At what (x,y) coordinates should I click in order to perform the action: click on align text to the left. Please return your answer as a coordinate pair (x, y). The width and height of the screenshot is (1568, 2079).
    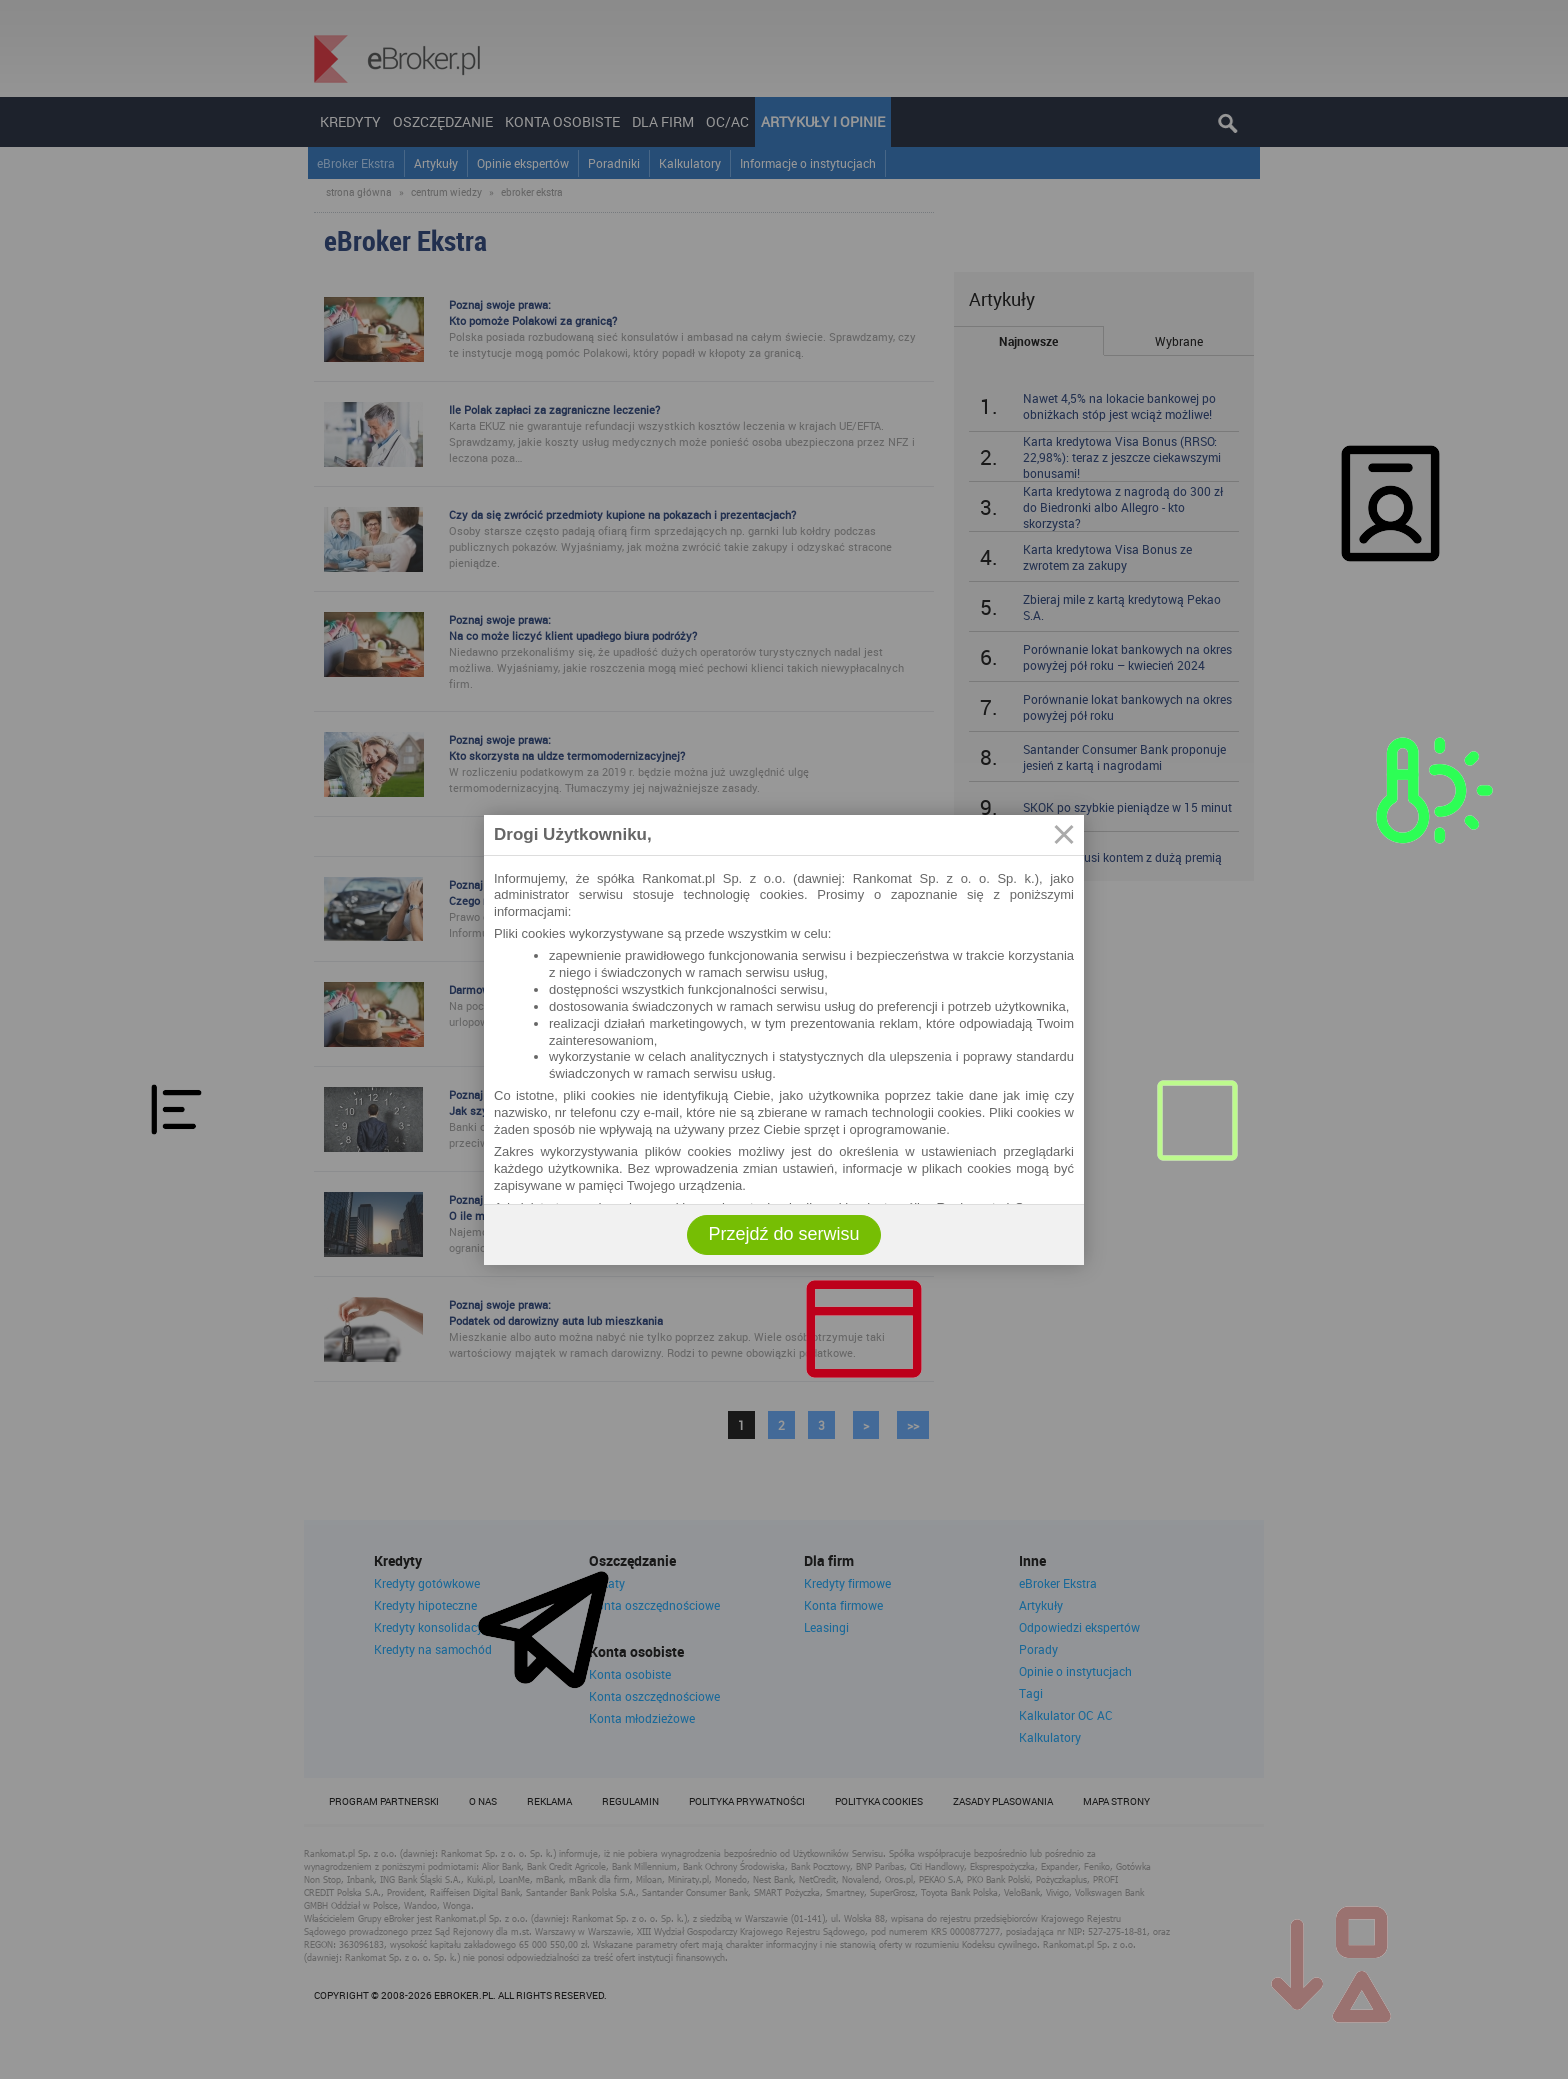
    Looking at the image, I should click on (176, 1109).